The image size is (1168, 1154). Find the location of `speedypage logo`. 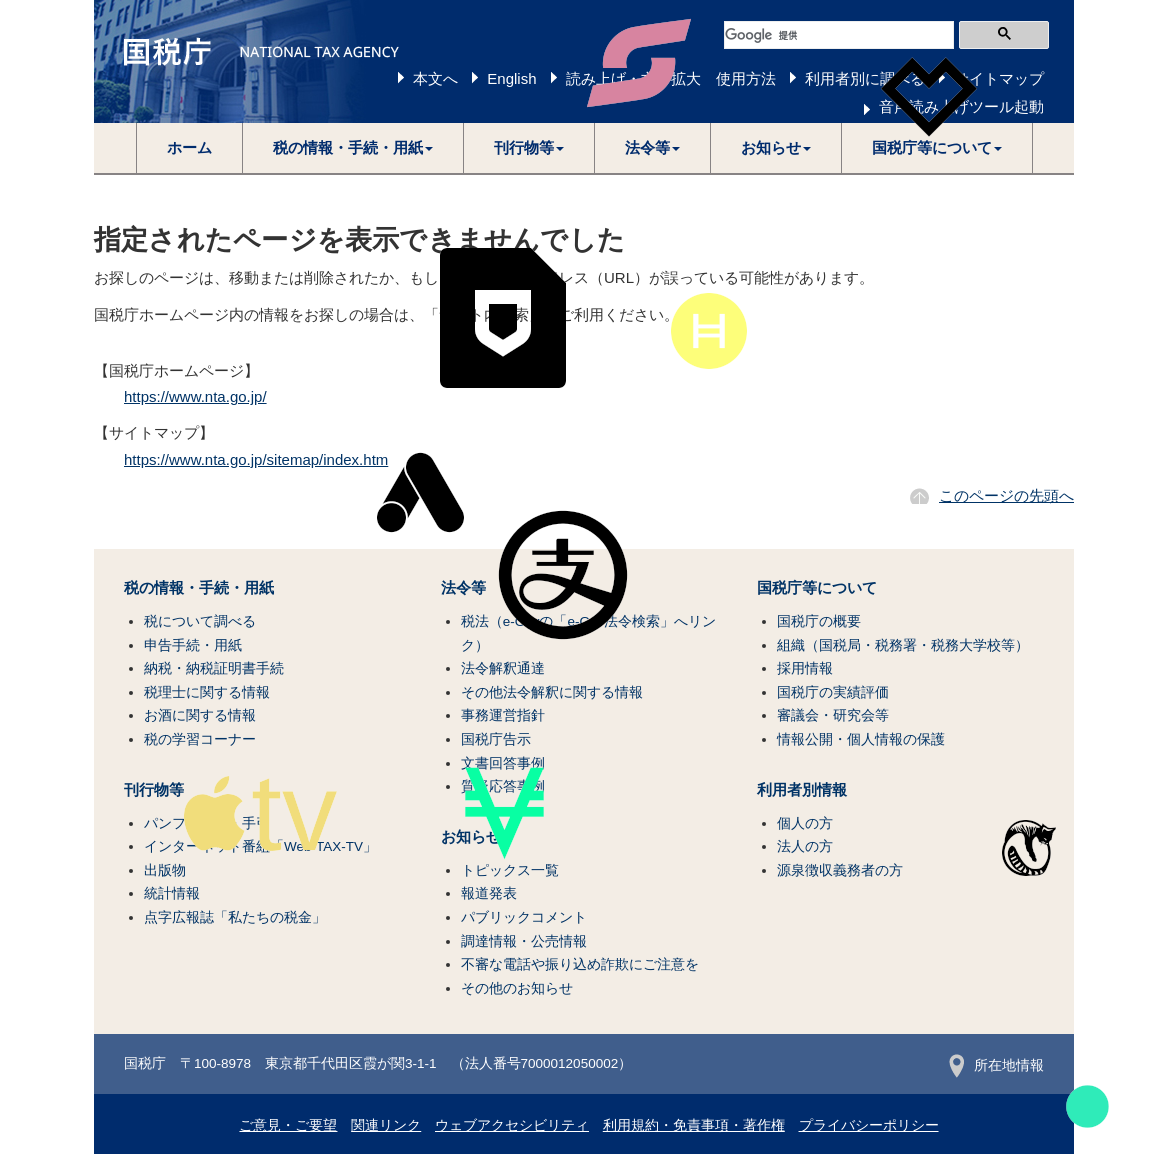

speedypage logo is located at coordinates (639, 63).